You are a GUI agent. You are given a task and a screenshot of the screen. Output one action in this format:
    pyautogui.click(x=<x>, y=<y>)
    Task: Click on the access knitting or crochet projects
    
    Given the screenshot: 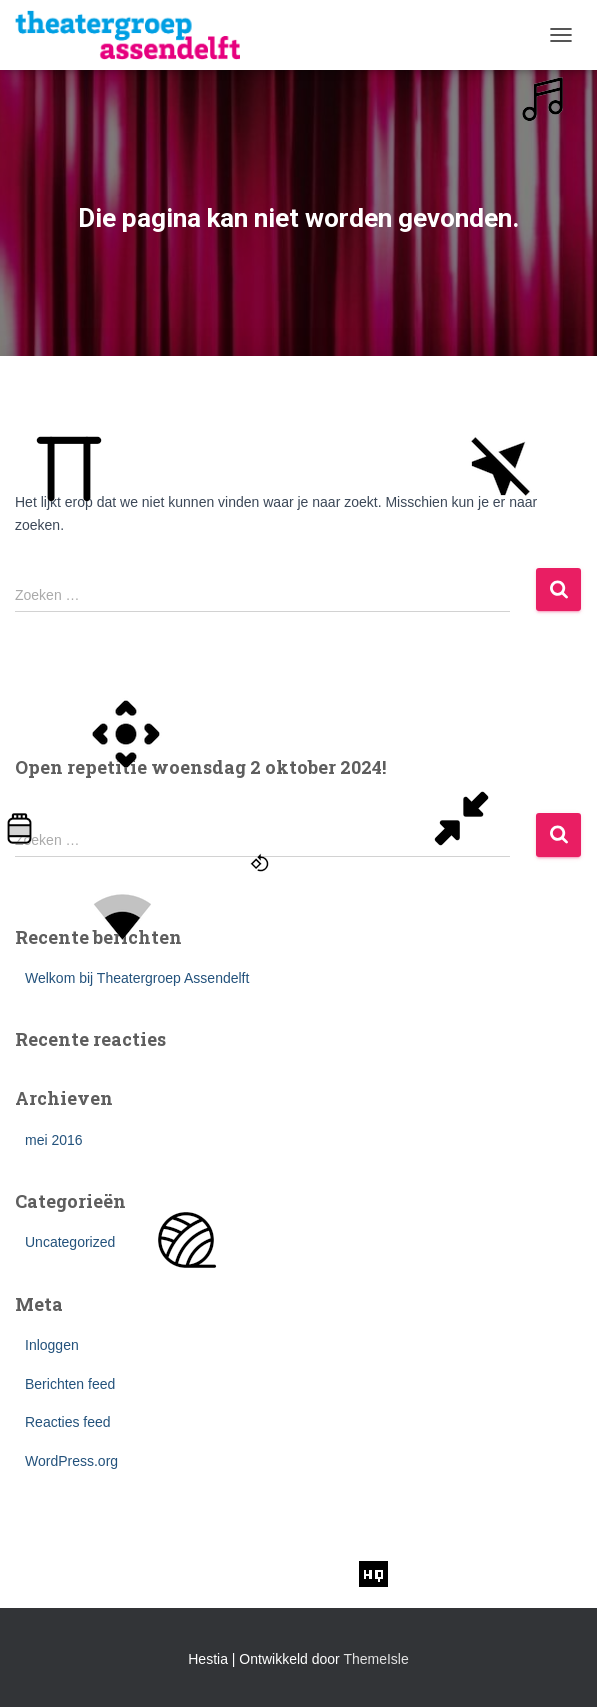 What is the action you would take?
    pyautogui.click(x=186, y=1240)
    